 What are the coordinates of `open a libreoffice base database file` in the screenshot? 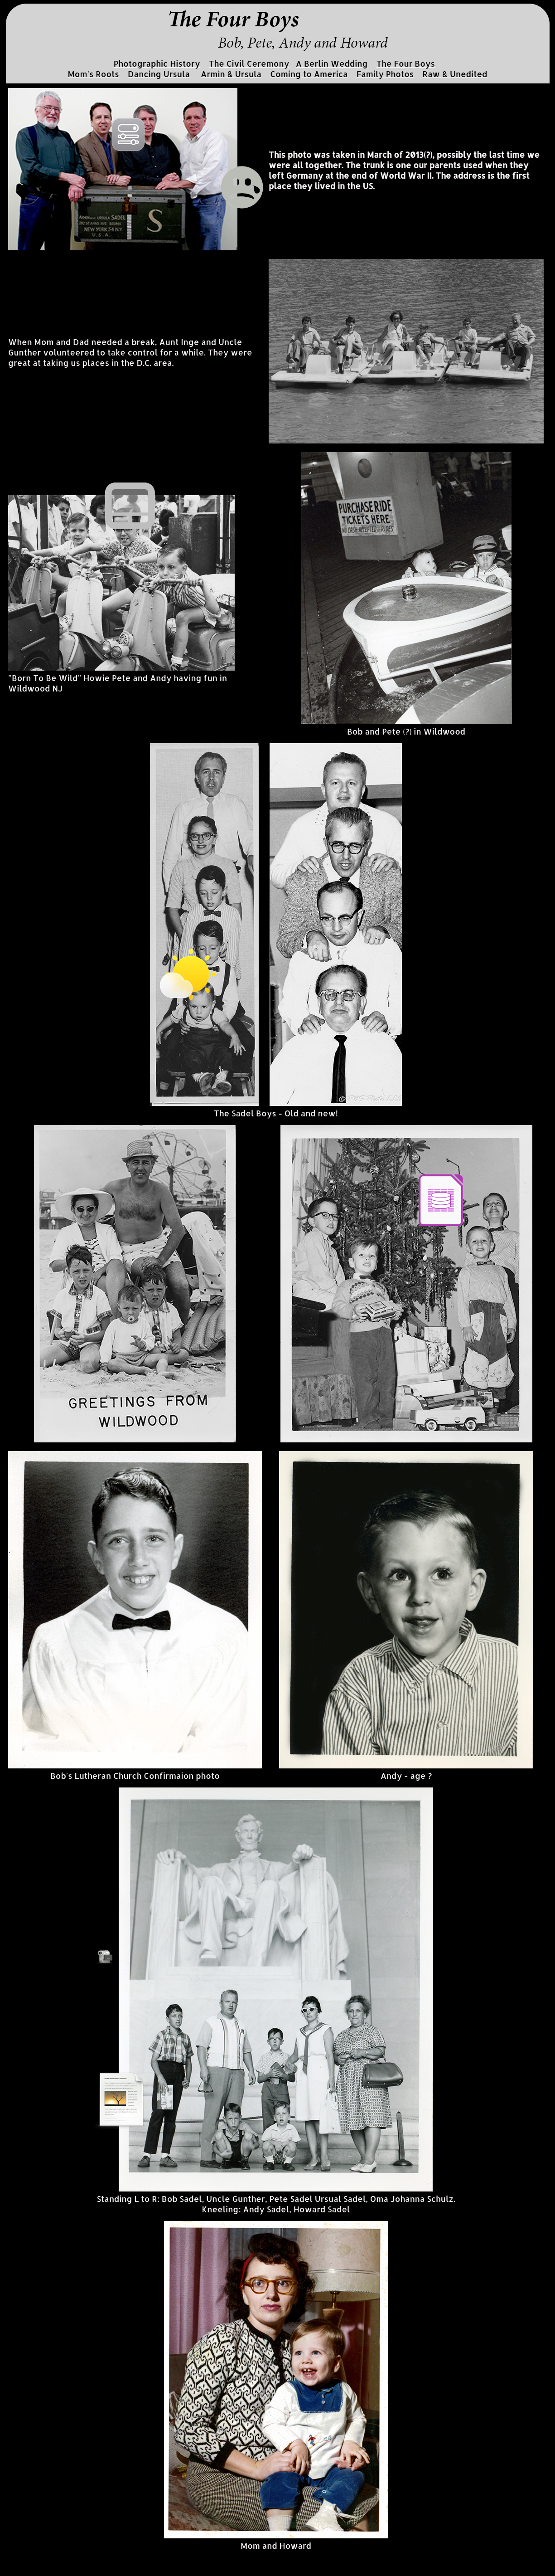 It's located at (441, 1200).